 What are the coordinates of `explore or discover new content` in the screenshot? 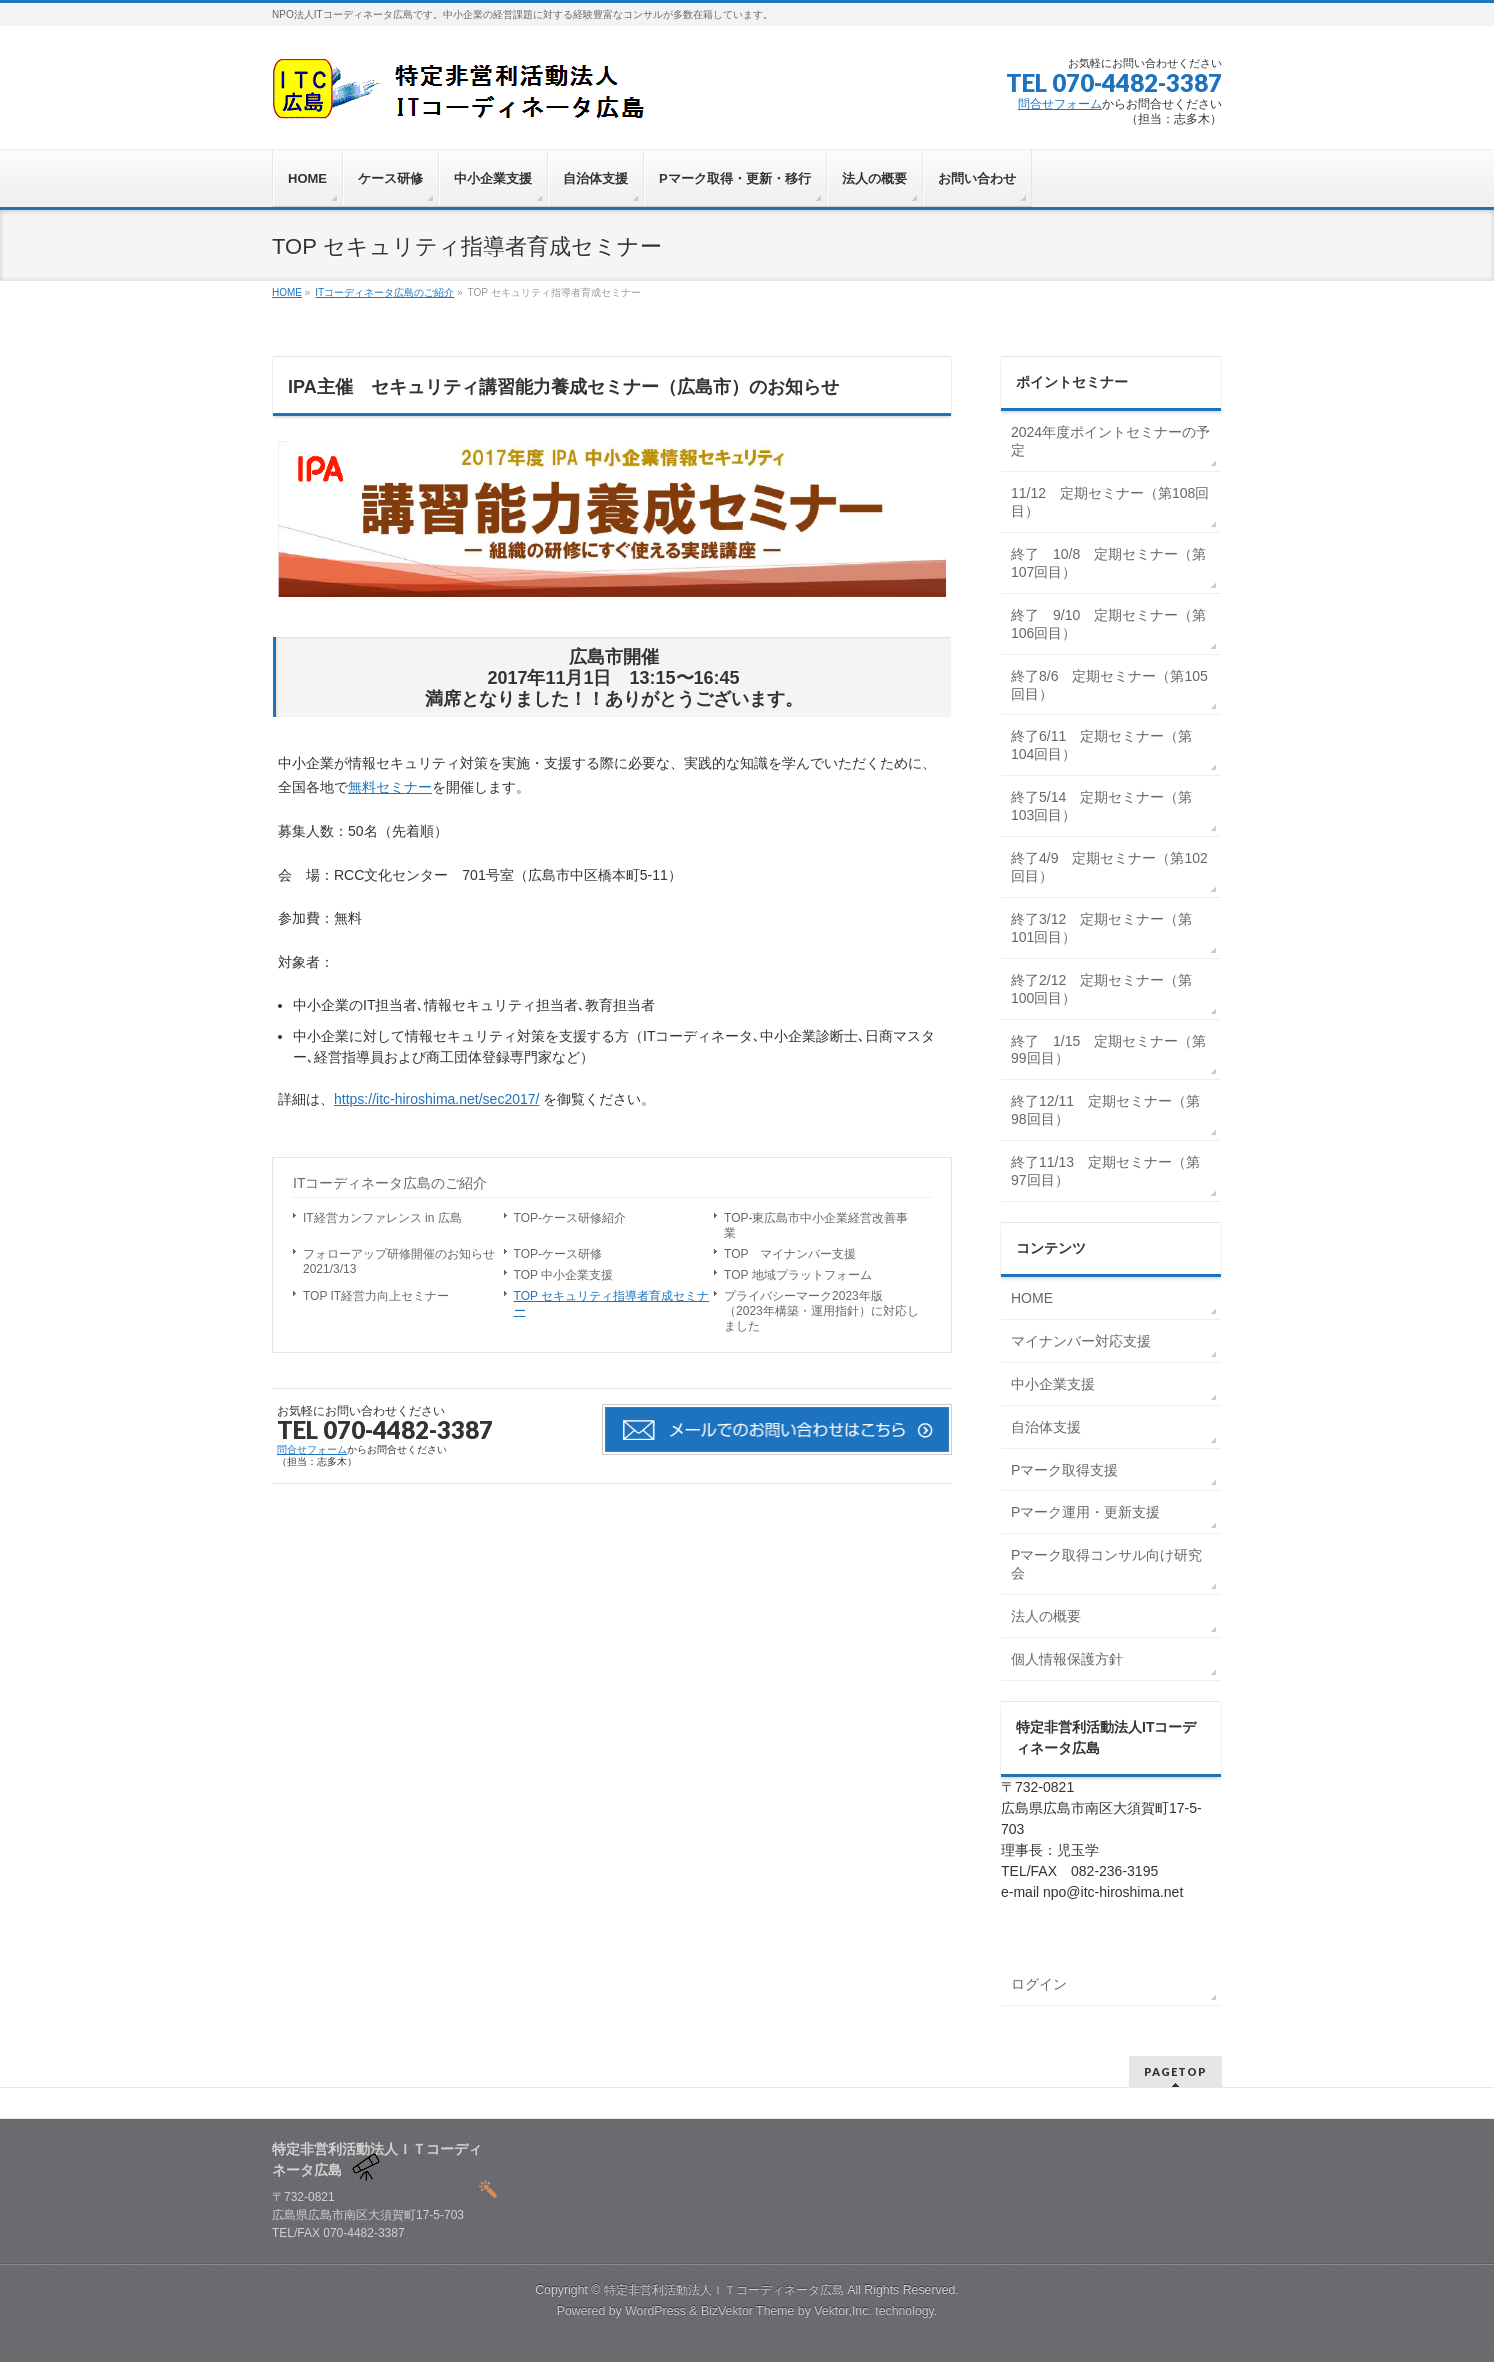 It's located at (366, 2166).